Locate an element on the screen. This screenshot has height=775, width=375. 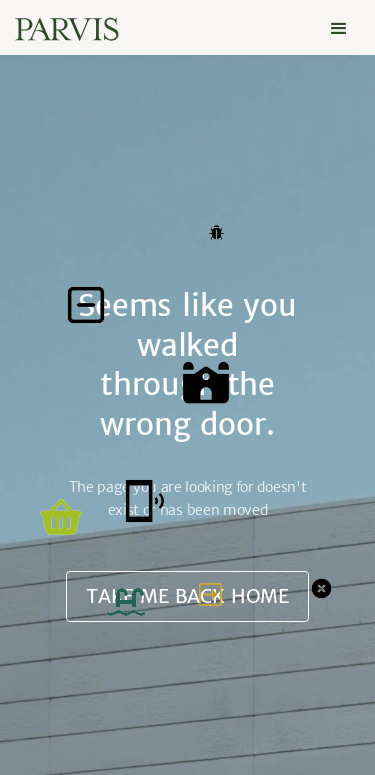
access pool or swimming facilities is located at coordinates (126, 602).